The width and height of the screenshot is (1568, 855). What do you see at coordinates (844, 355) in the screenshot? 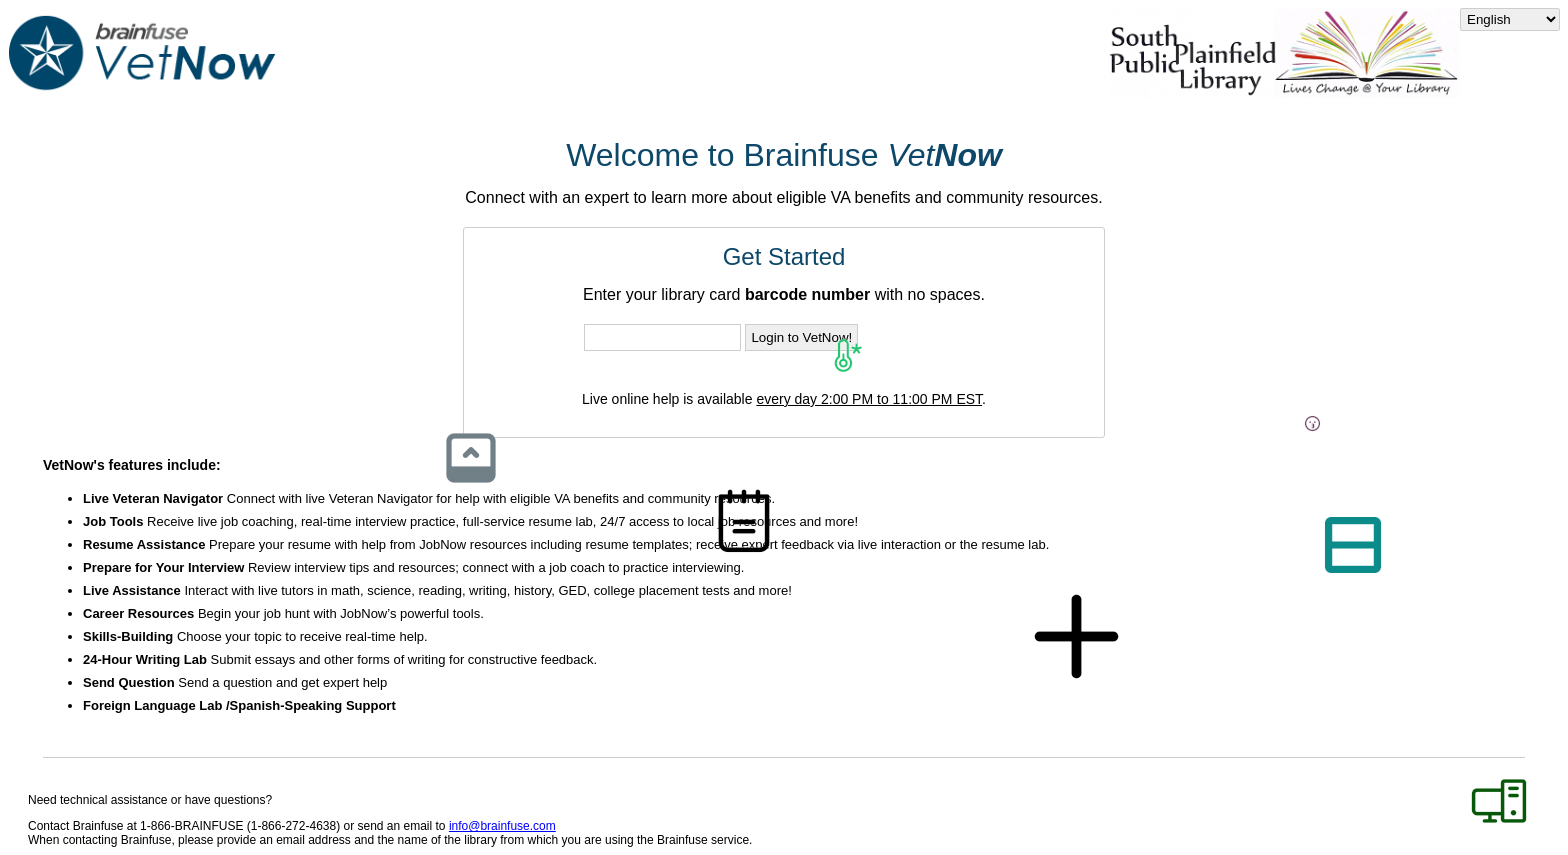
I see `indicates low temperature or cold conditions` at bounding box center [844, 355].